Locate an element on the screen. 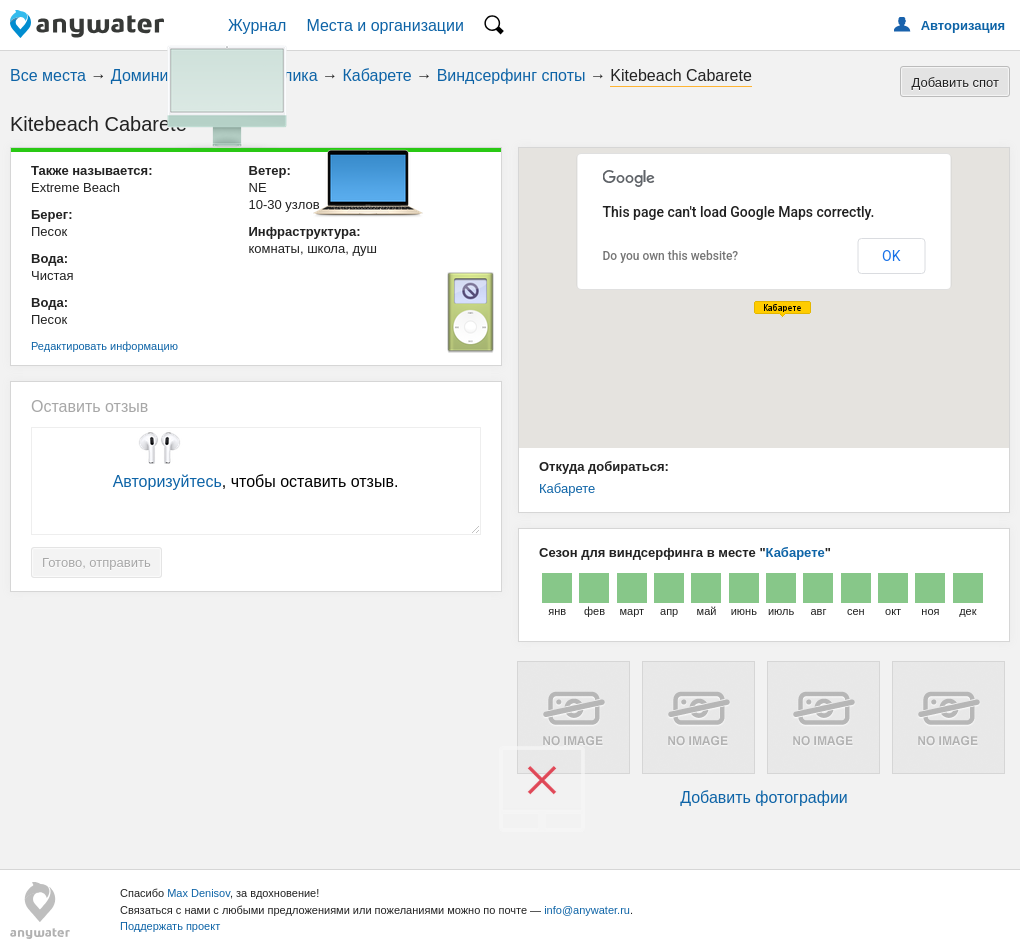  iPod mini device not connected or unavailable is located at coordinates (470, 312).